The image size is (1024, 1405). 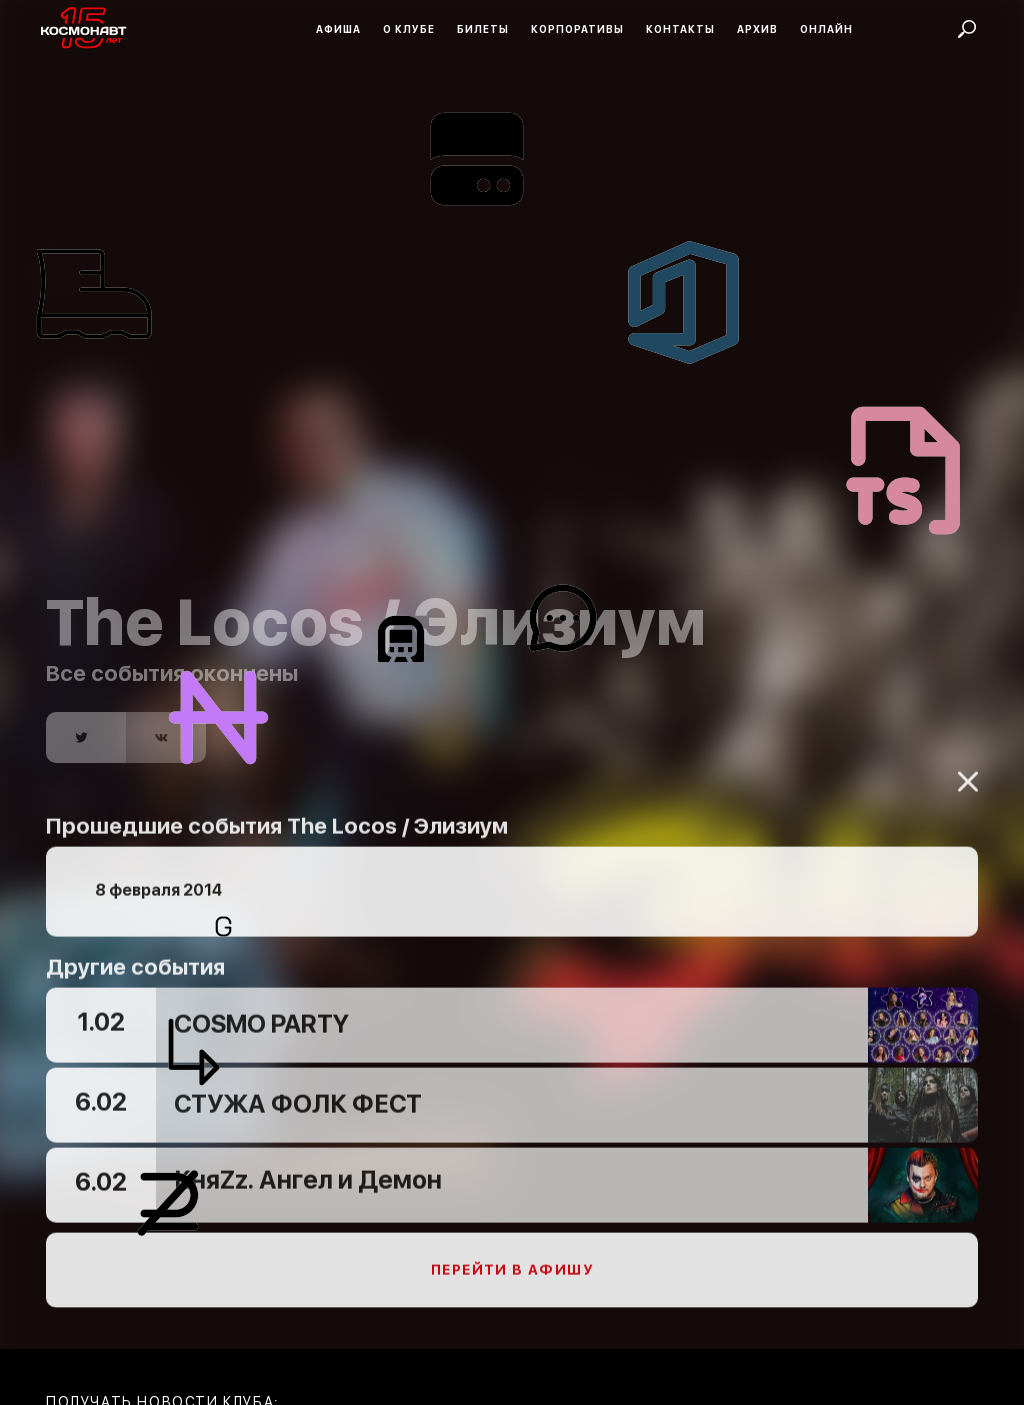 What do you see at coordinates (223, 926) in the screenshot?
I see `represents the letter G in text or typography tools` at bounding box center [223, 926].